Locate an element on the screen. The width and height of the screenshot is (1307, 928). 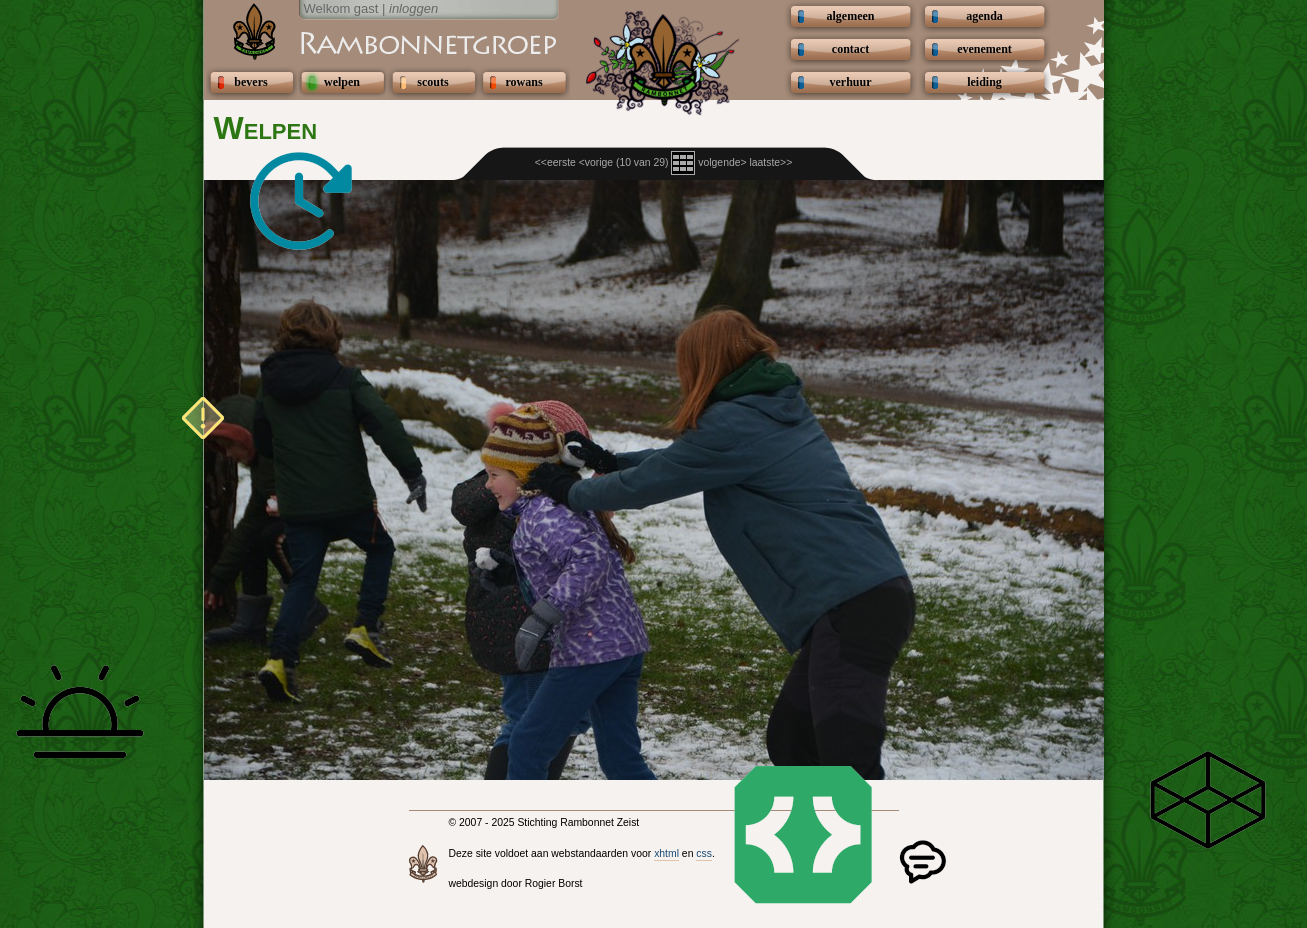
indicates a warning or caution state is located at coordinates (203, 418).